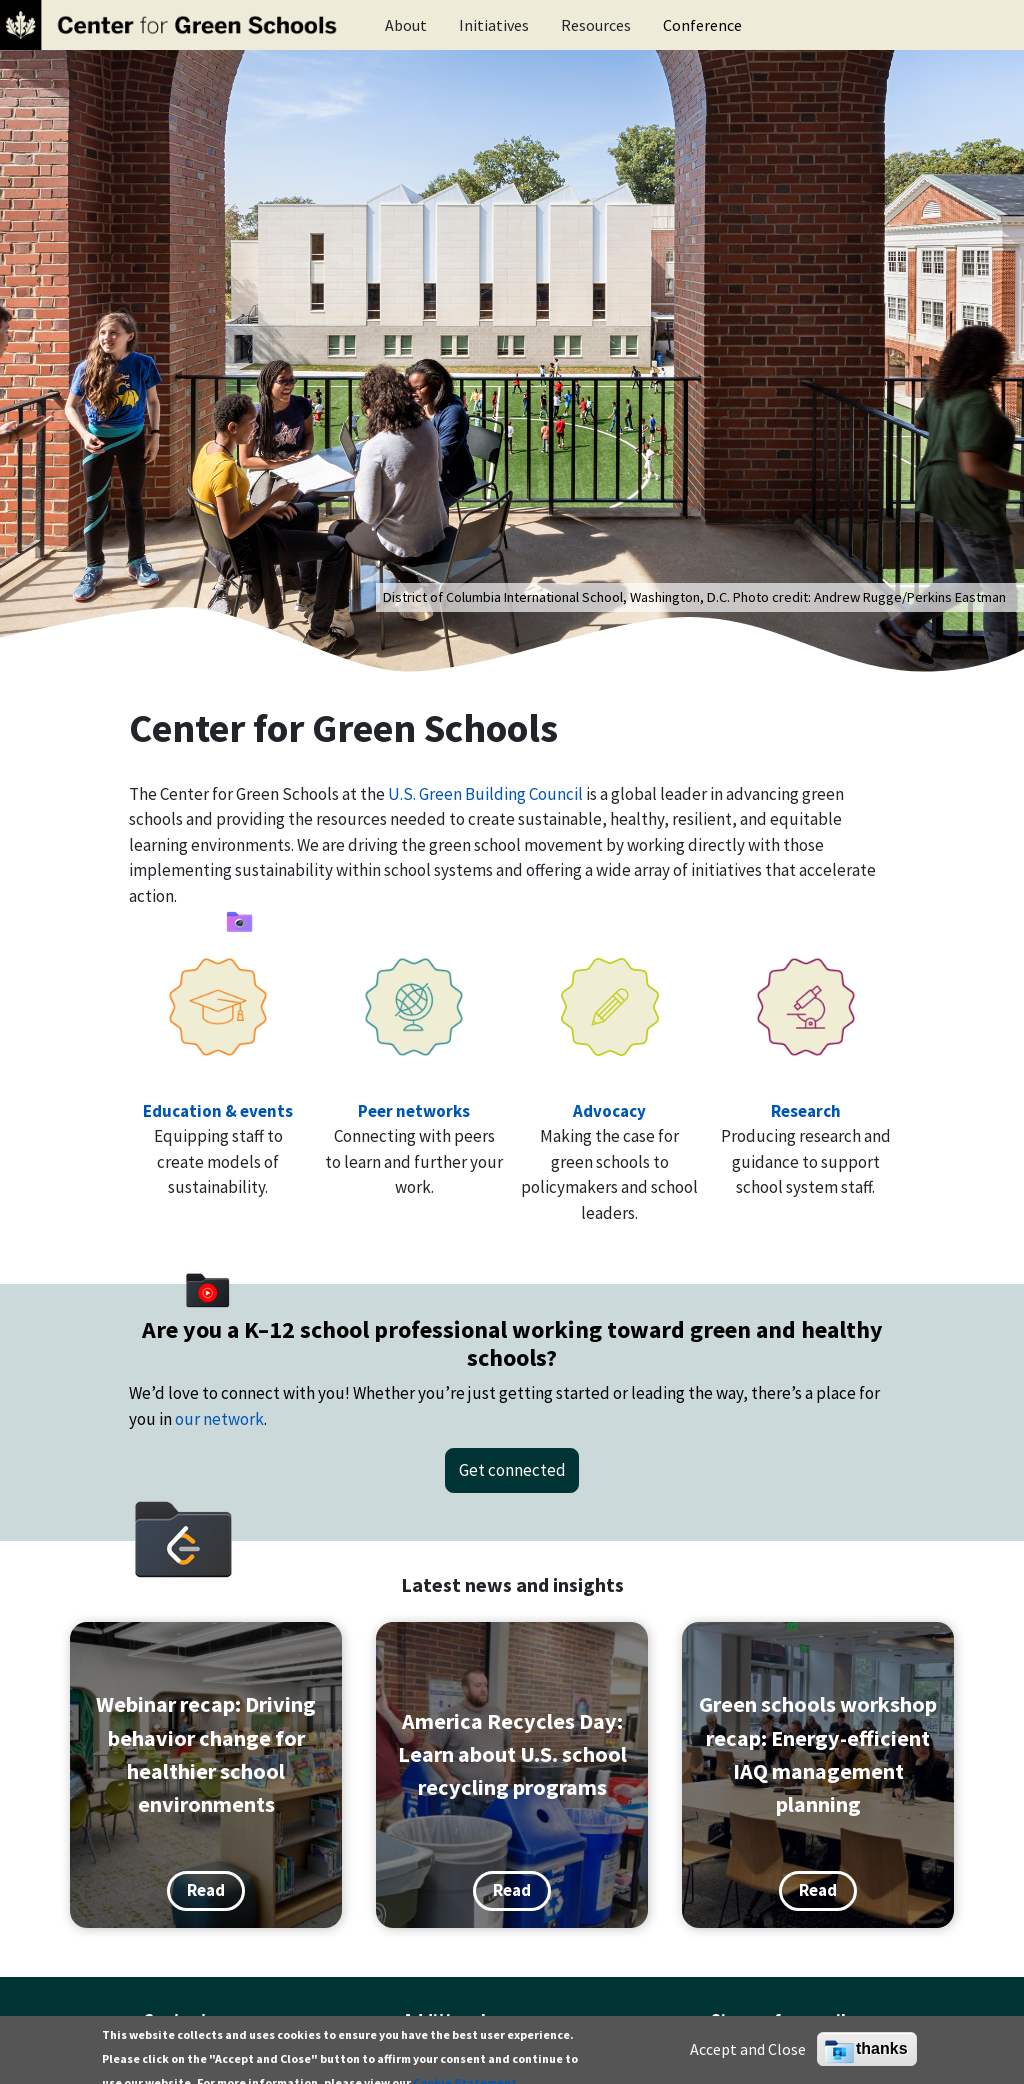  Describe the element at coordinates (239, 922) in the screenshot. I see `open Cinema 4D project files folder` at that location.